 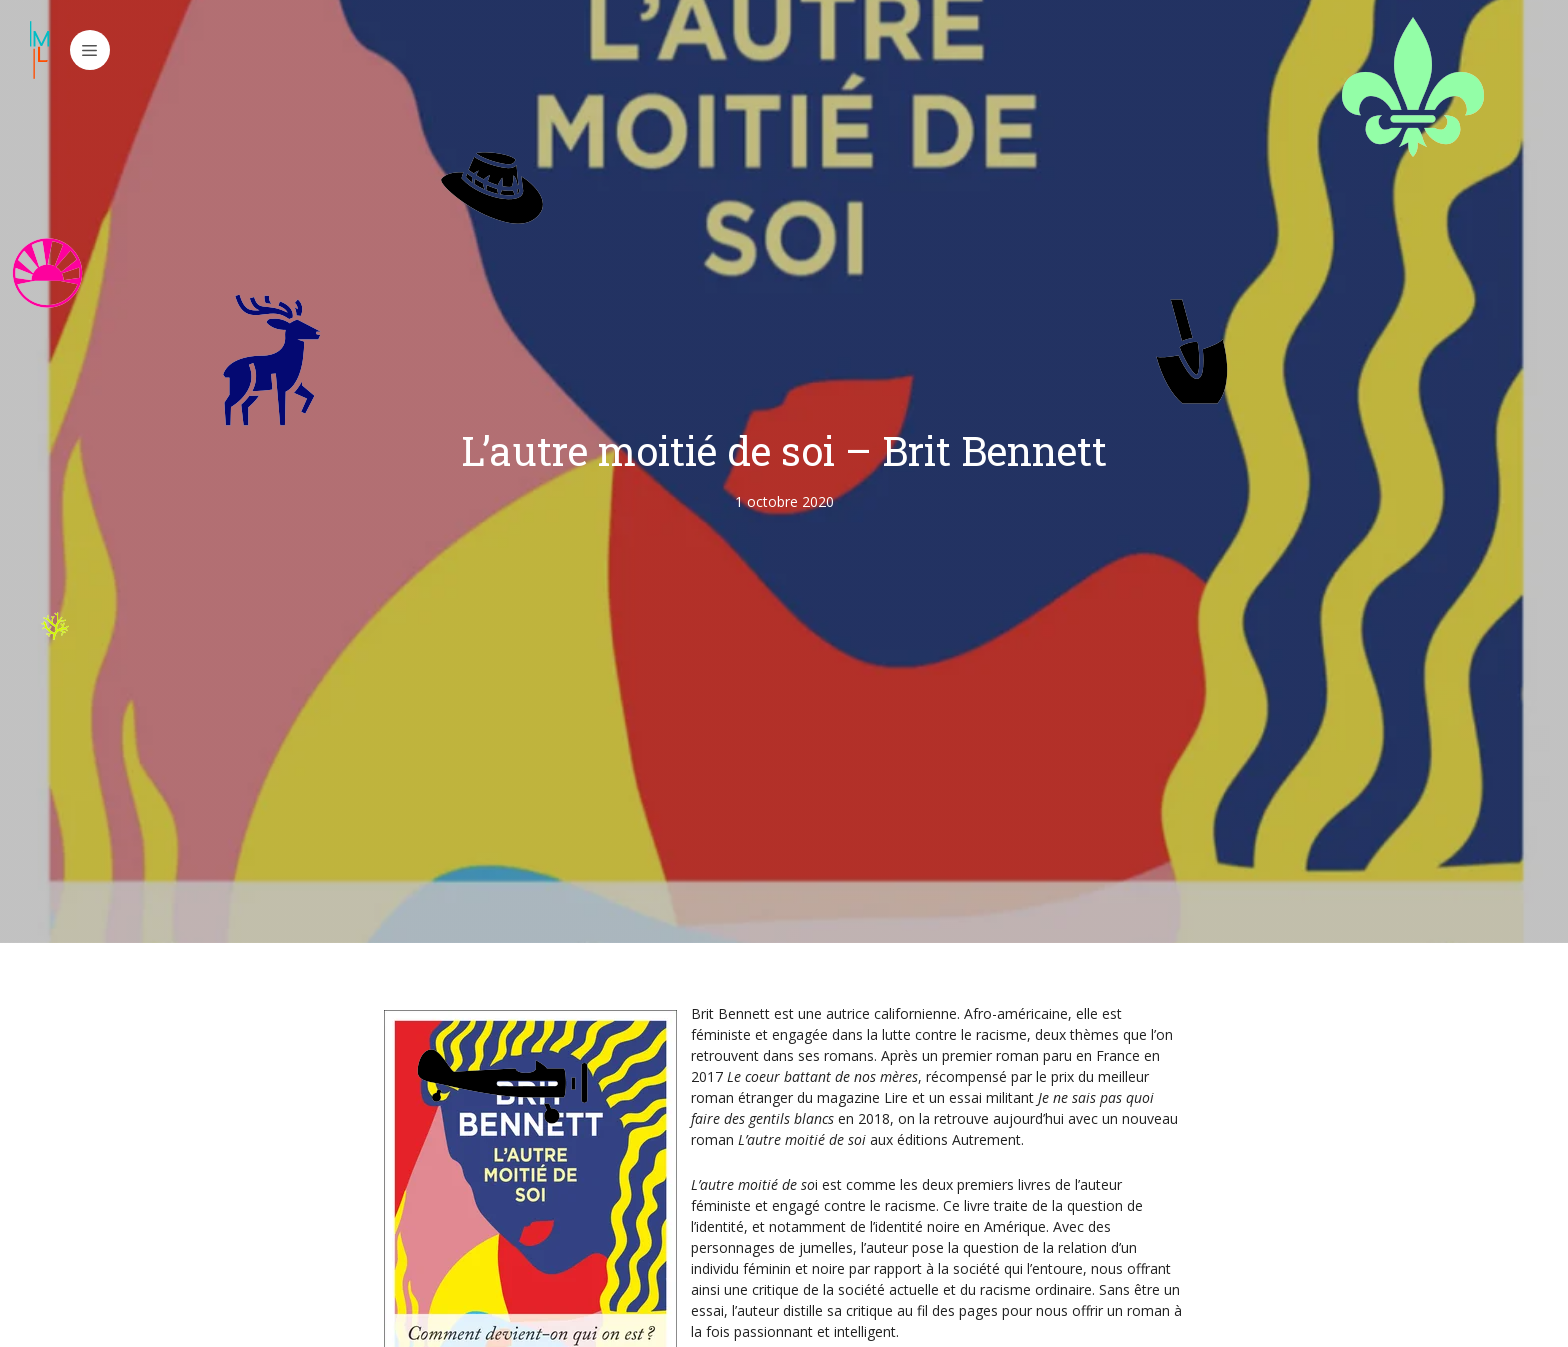 I want to click on enable airplane mode, so click(x=502, y=1086).